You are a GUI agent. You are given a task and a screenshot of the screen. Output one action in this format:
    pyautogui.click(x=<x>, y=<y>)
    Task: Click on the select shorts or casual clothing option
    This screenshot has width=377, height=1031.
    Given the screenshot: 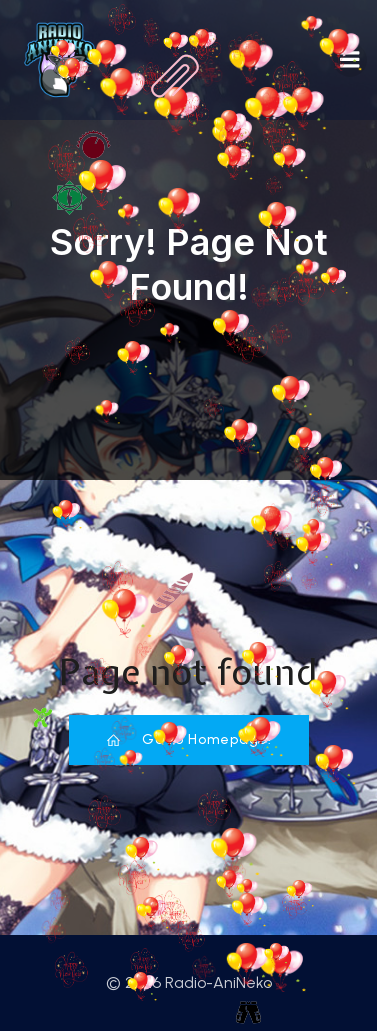 What is the action you would take?
    pyautogui.click(x=248, y=1012)
    